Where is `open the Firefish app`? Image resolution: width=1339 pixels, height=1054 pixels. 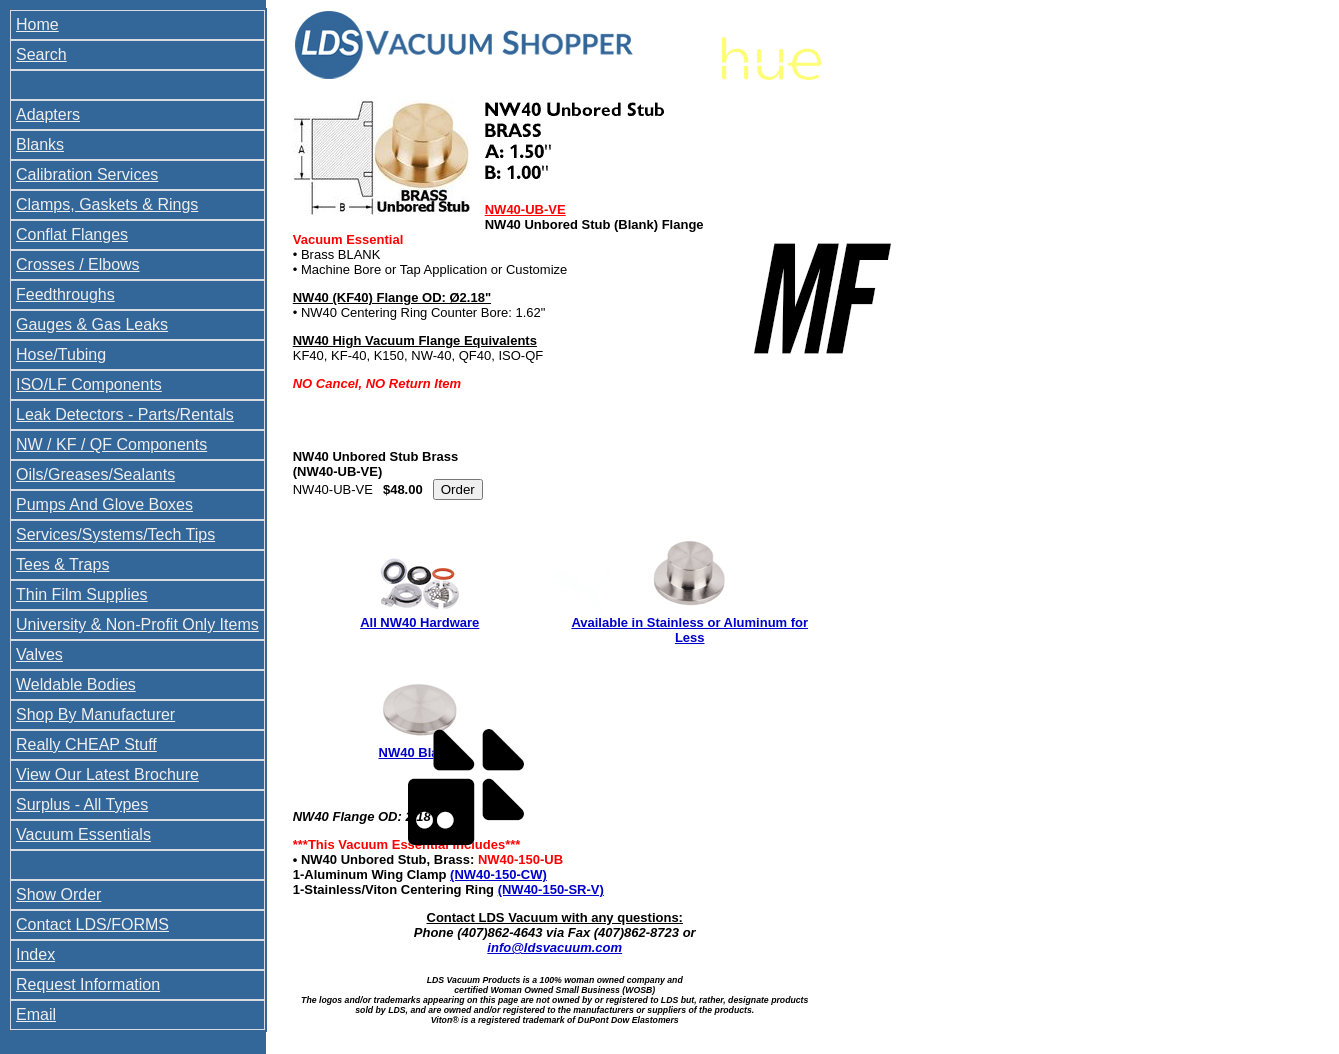 open the Firefish app is located at coordinates (466, 787).